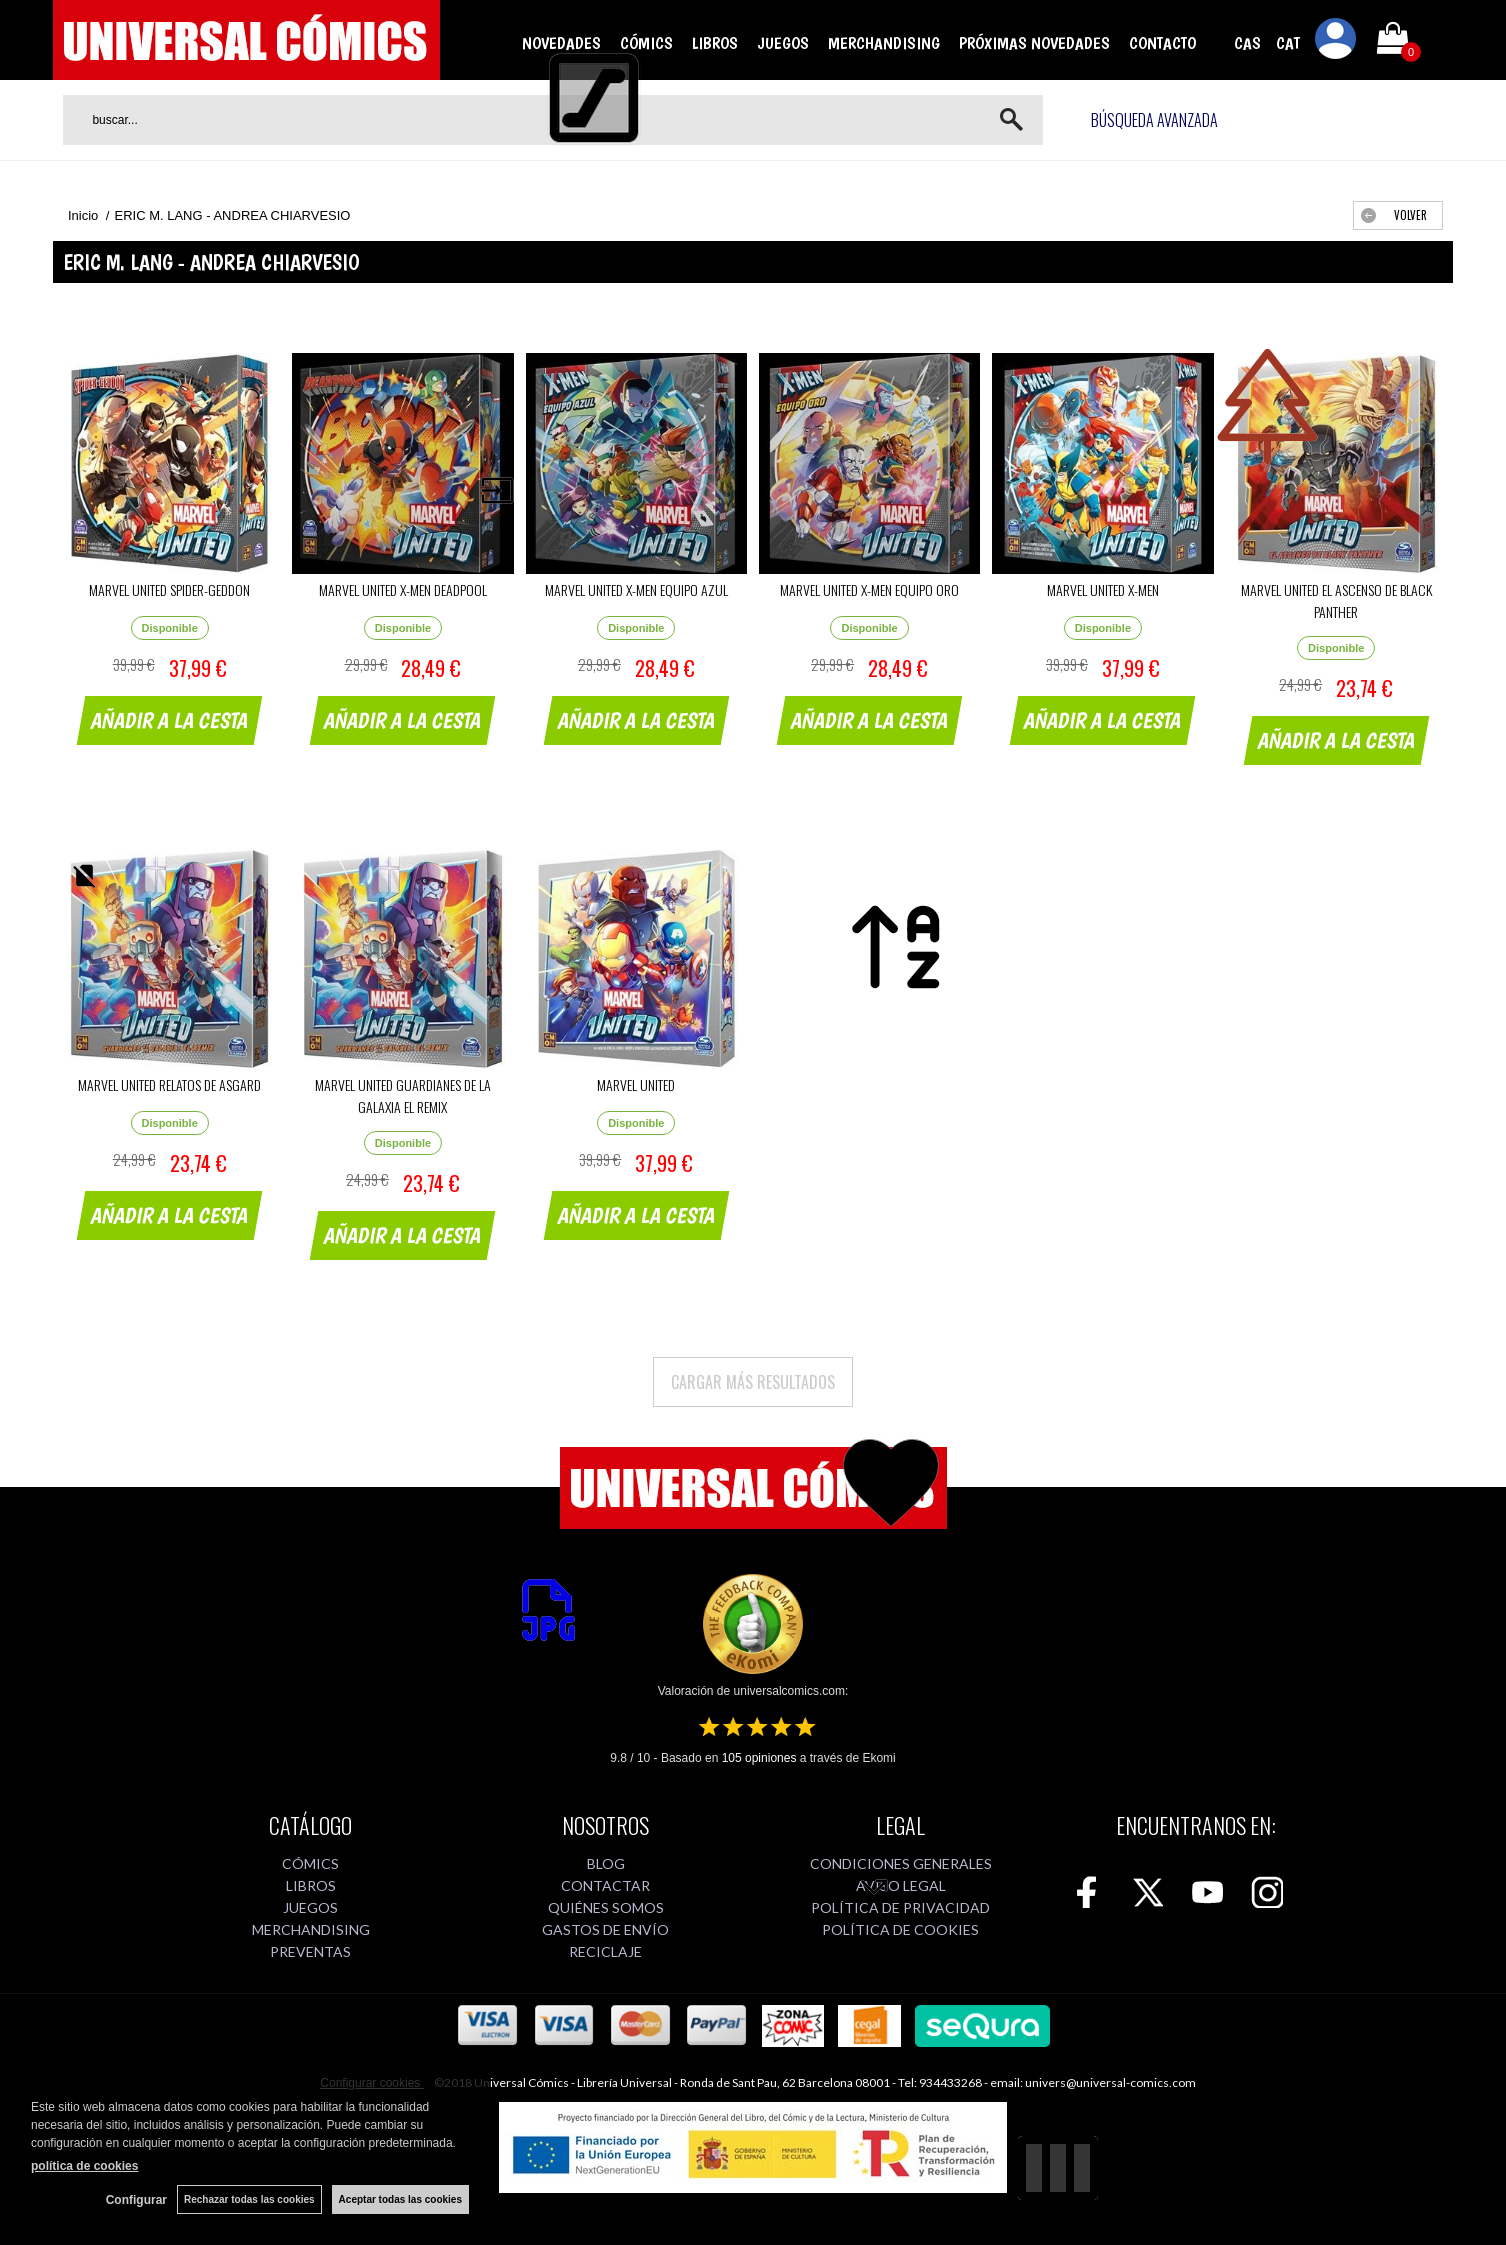 The width and height of the screenshot is (1506, 2245). What do you see at coordinates (874, 1887) in the screenshot?
I see `indicates a missed outgoing call` at bounding box center [874, 1887].